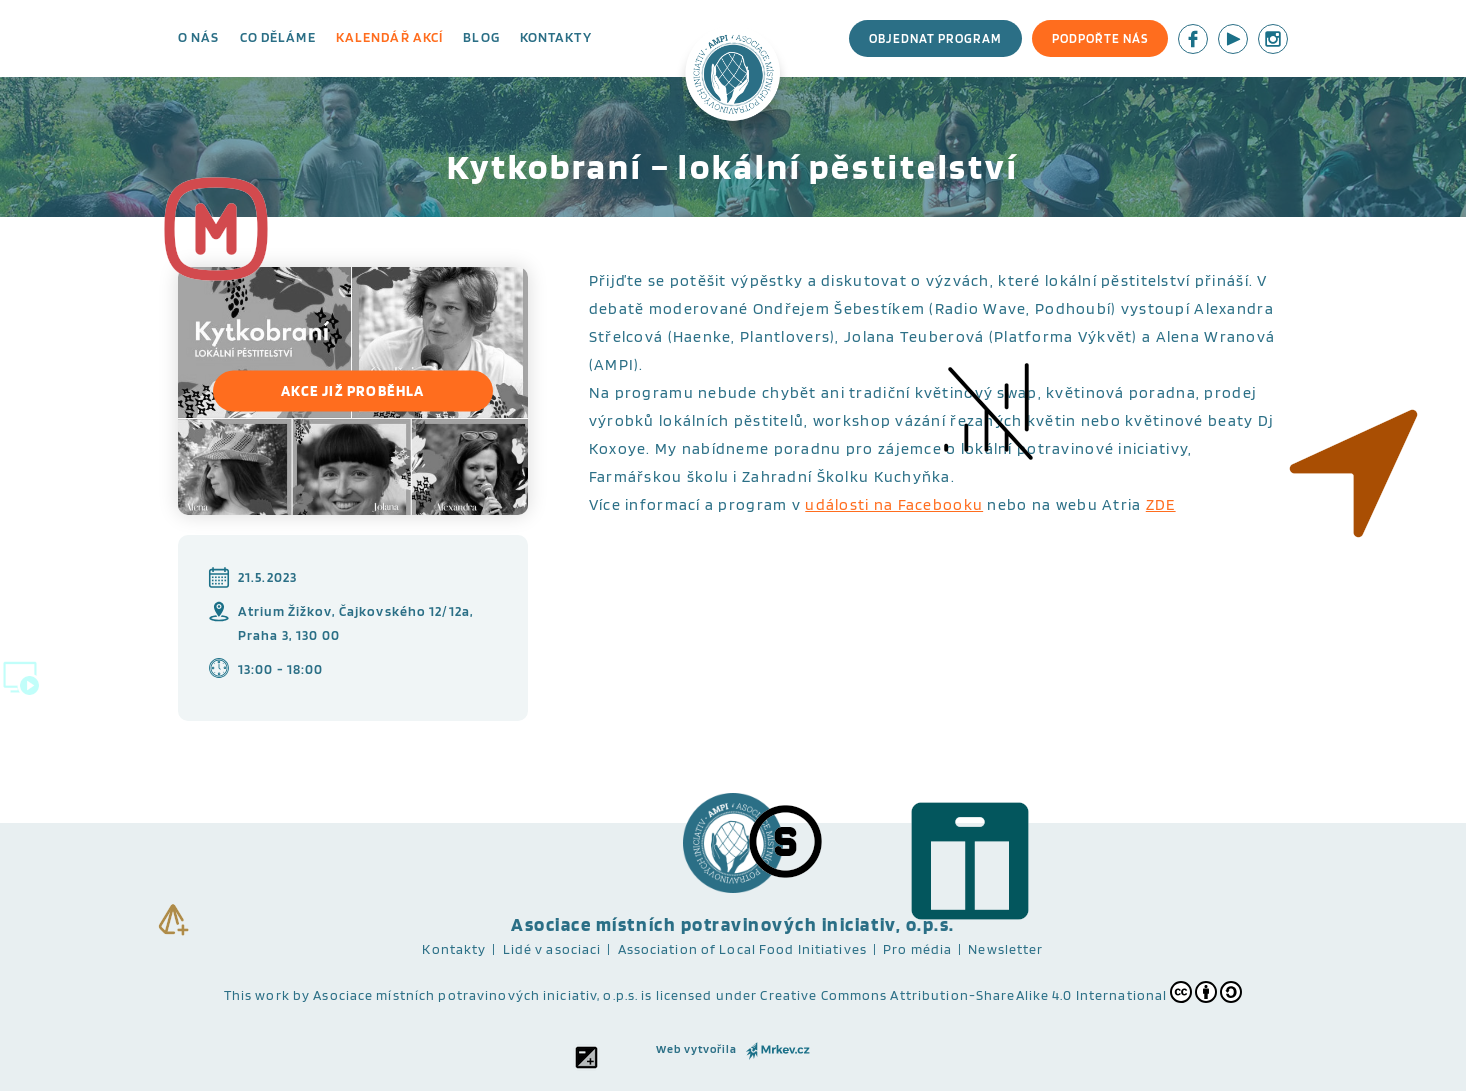  What do you see at coordinates (970, 861) in the screenshot?
I see `indicates elevator access or location` at bounding box center [970, 861].